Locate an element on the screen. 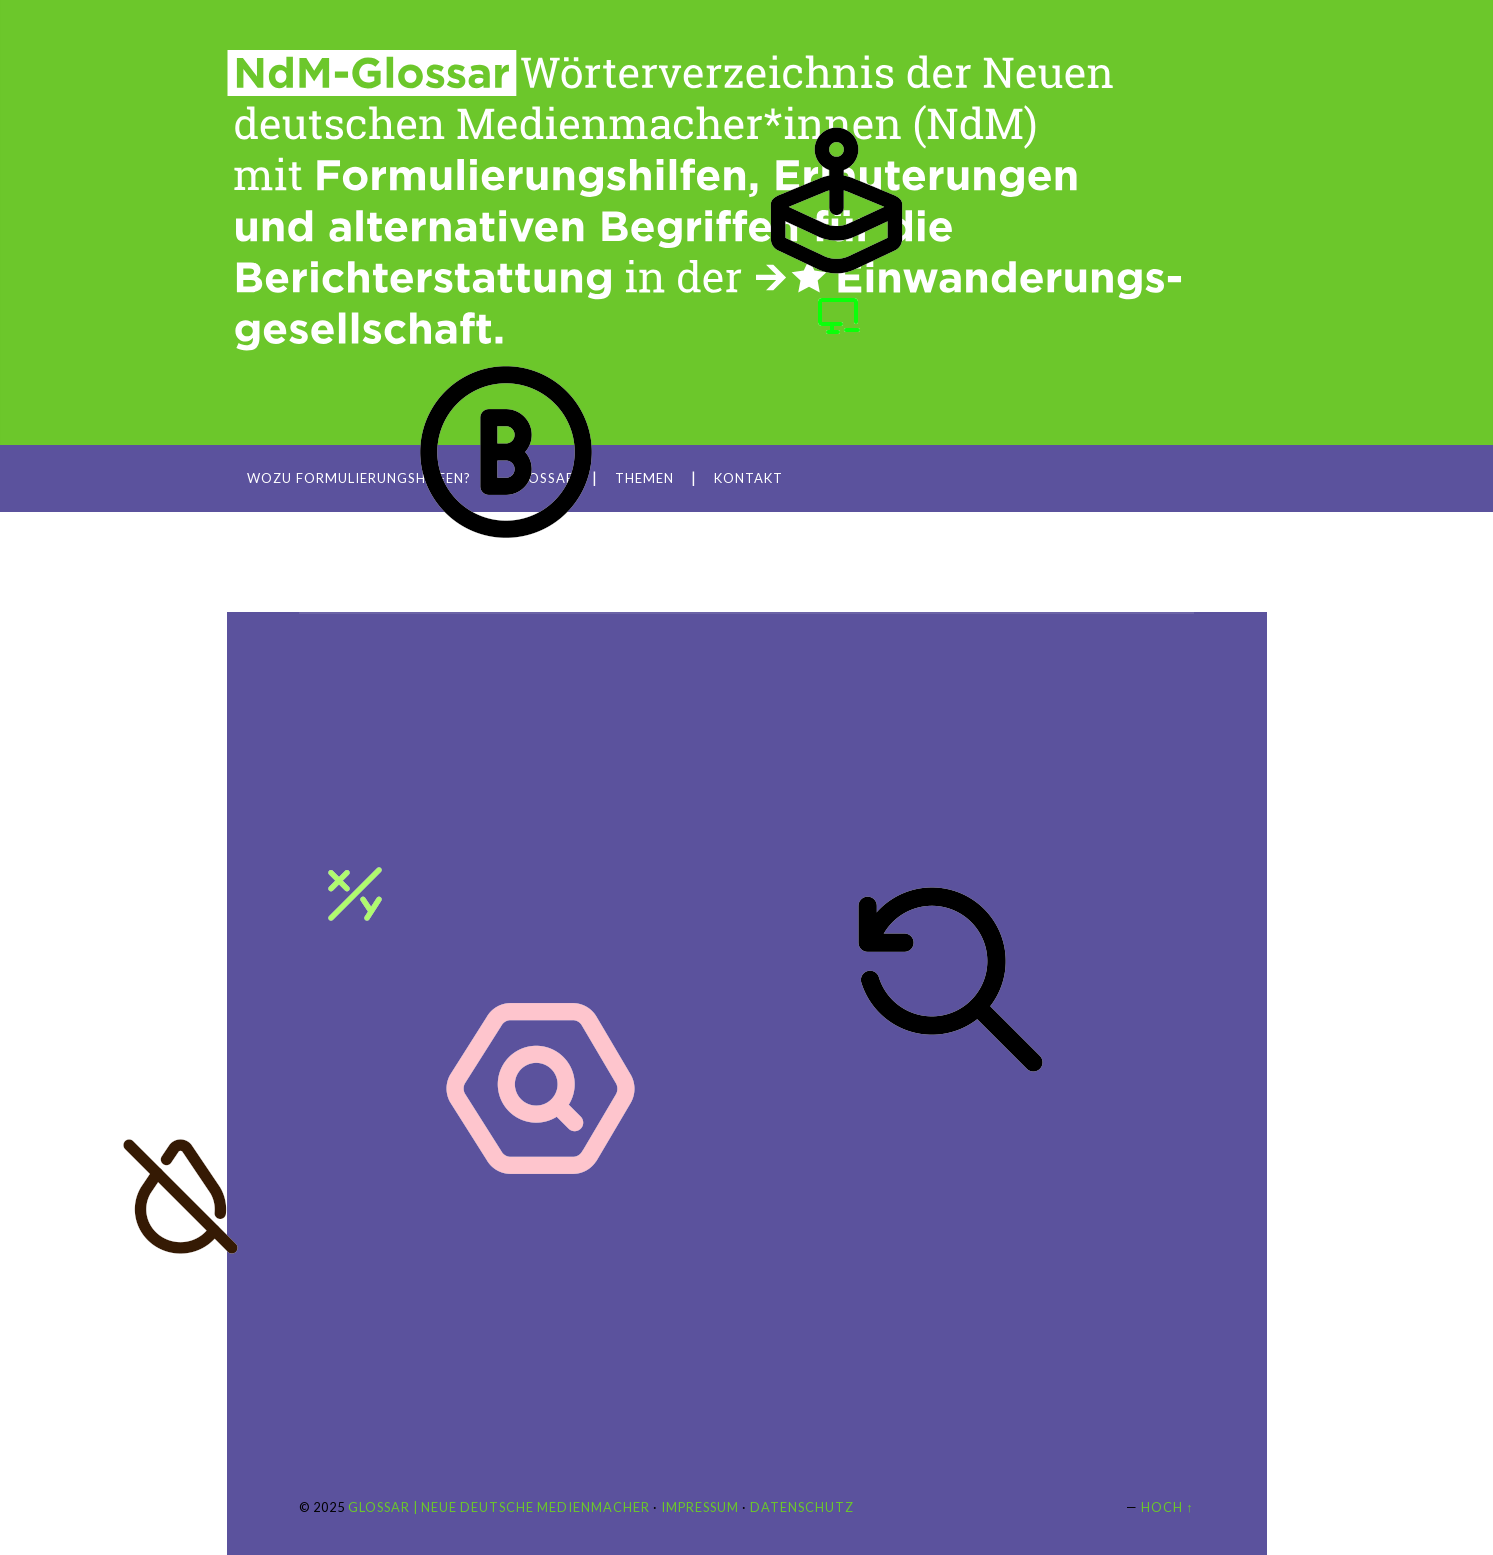 This screenshot has width=1493, height=1555. indicates item or option labeled "B" is located at coordinates (506, 452).